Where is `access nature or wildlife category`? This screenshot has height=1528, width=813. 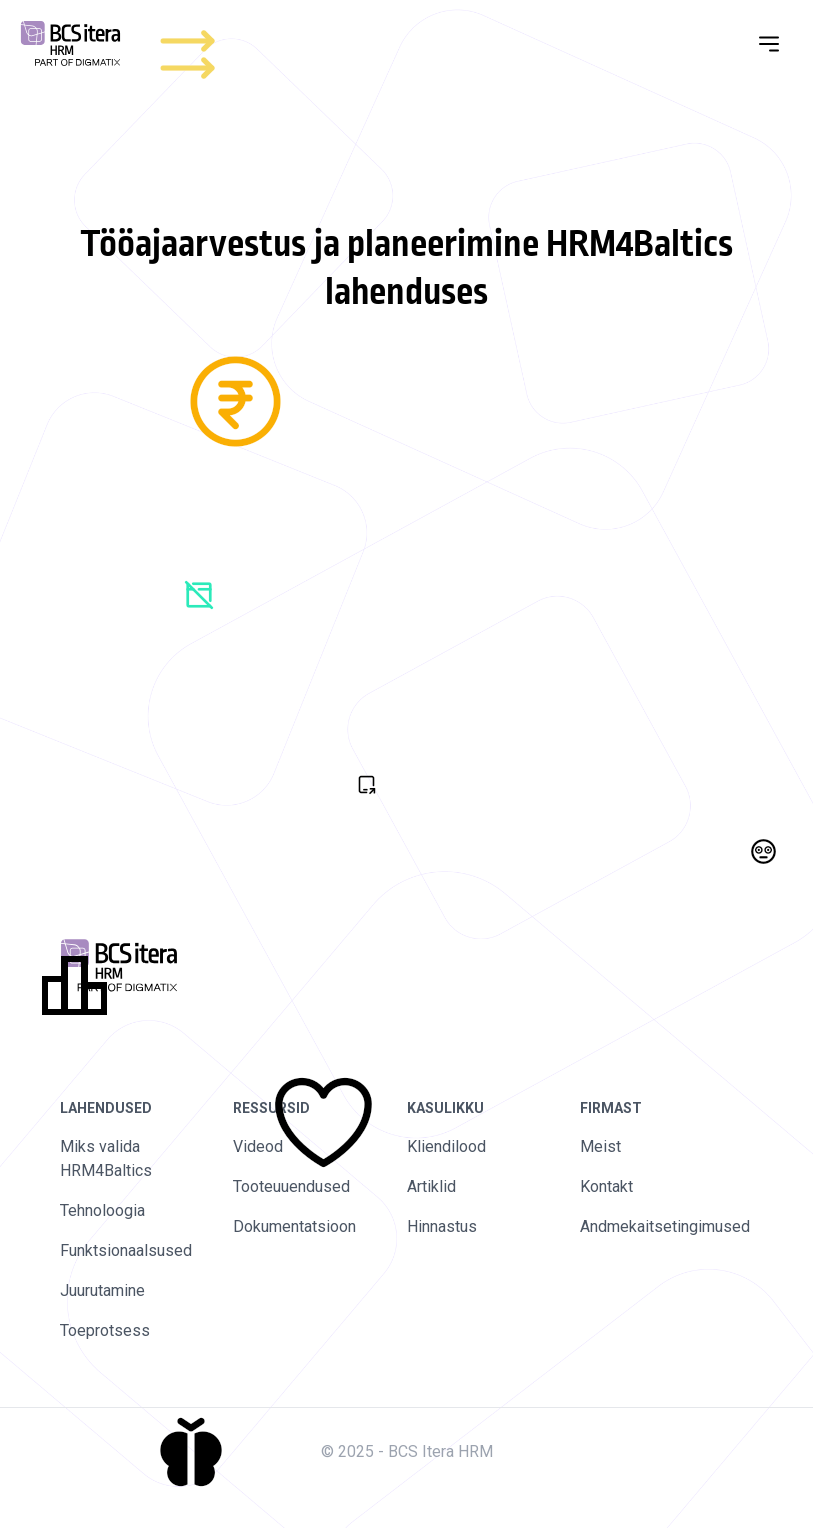 access nature or wildlife category is located at coordinates (191, 1452).